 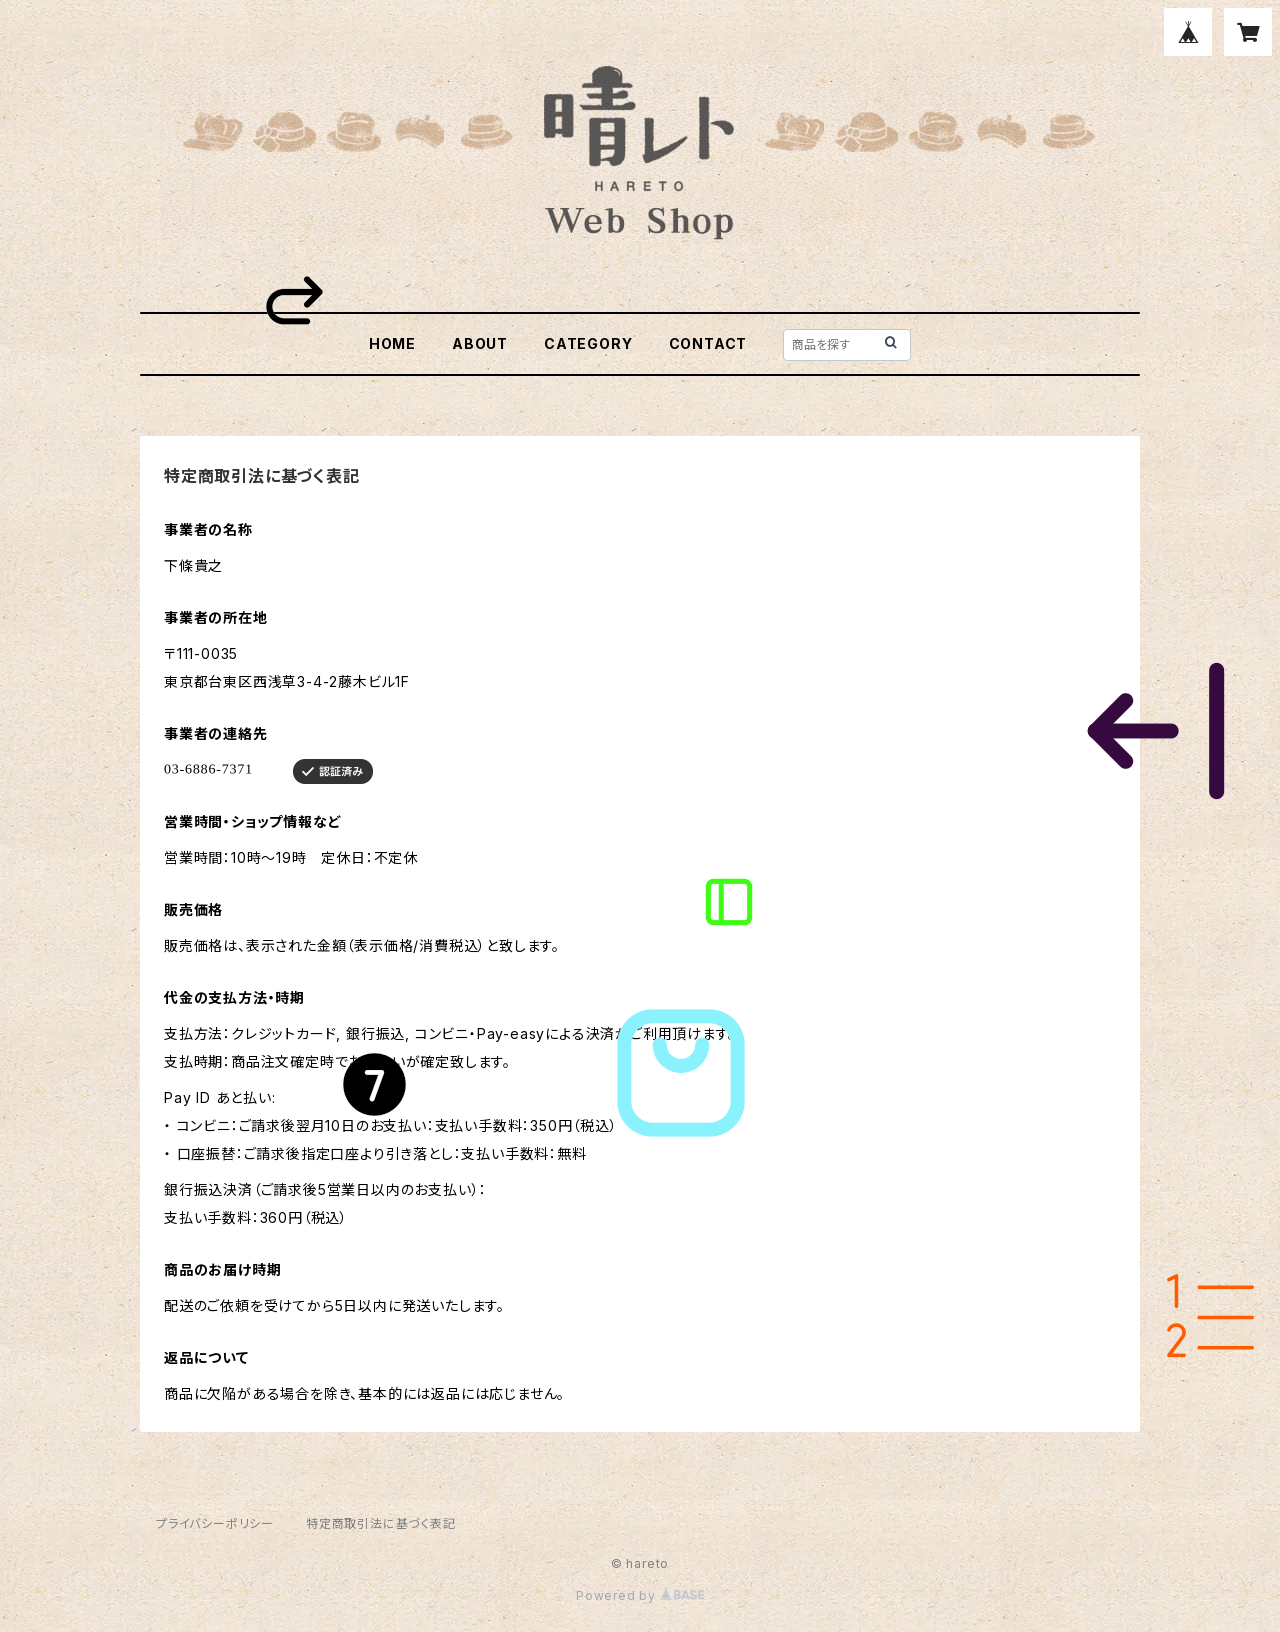 What do you see at coordinates (374, 1084) in the screenshot?
I see `indicates step 7 in a multi-step process` at bounding box center [374, 1084].